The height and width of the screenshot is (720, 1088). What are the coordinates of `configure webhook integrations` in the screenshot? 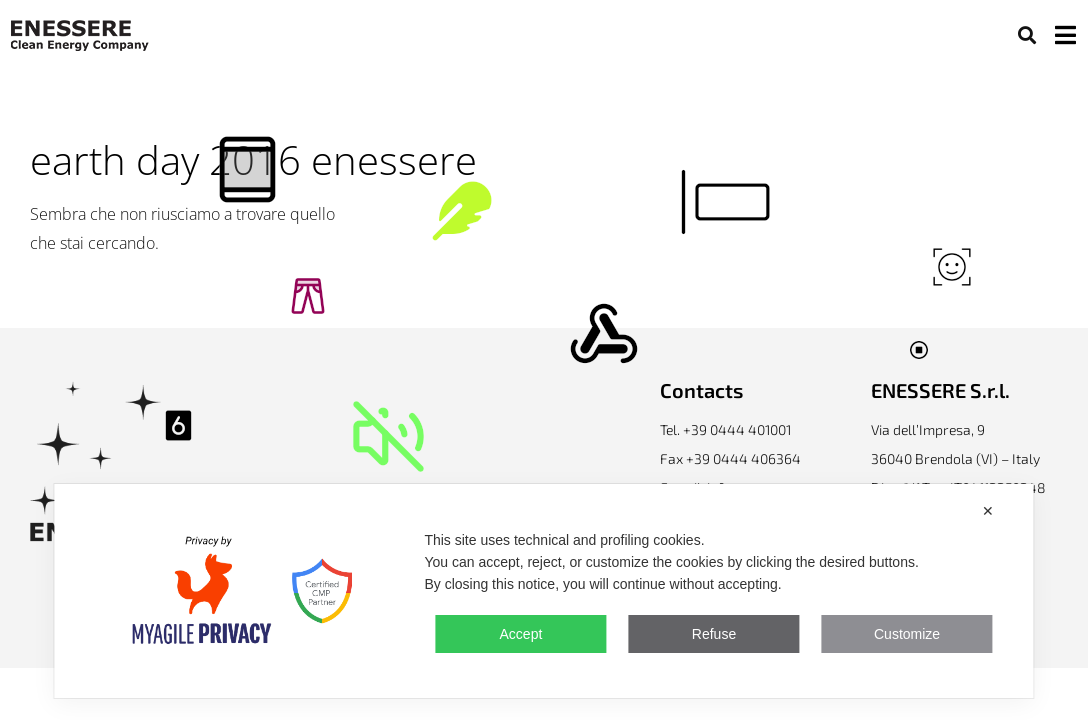 It's located at (604, 337).